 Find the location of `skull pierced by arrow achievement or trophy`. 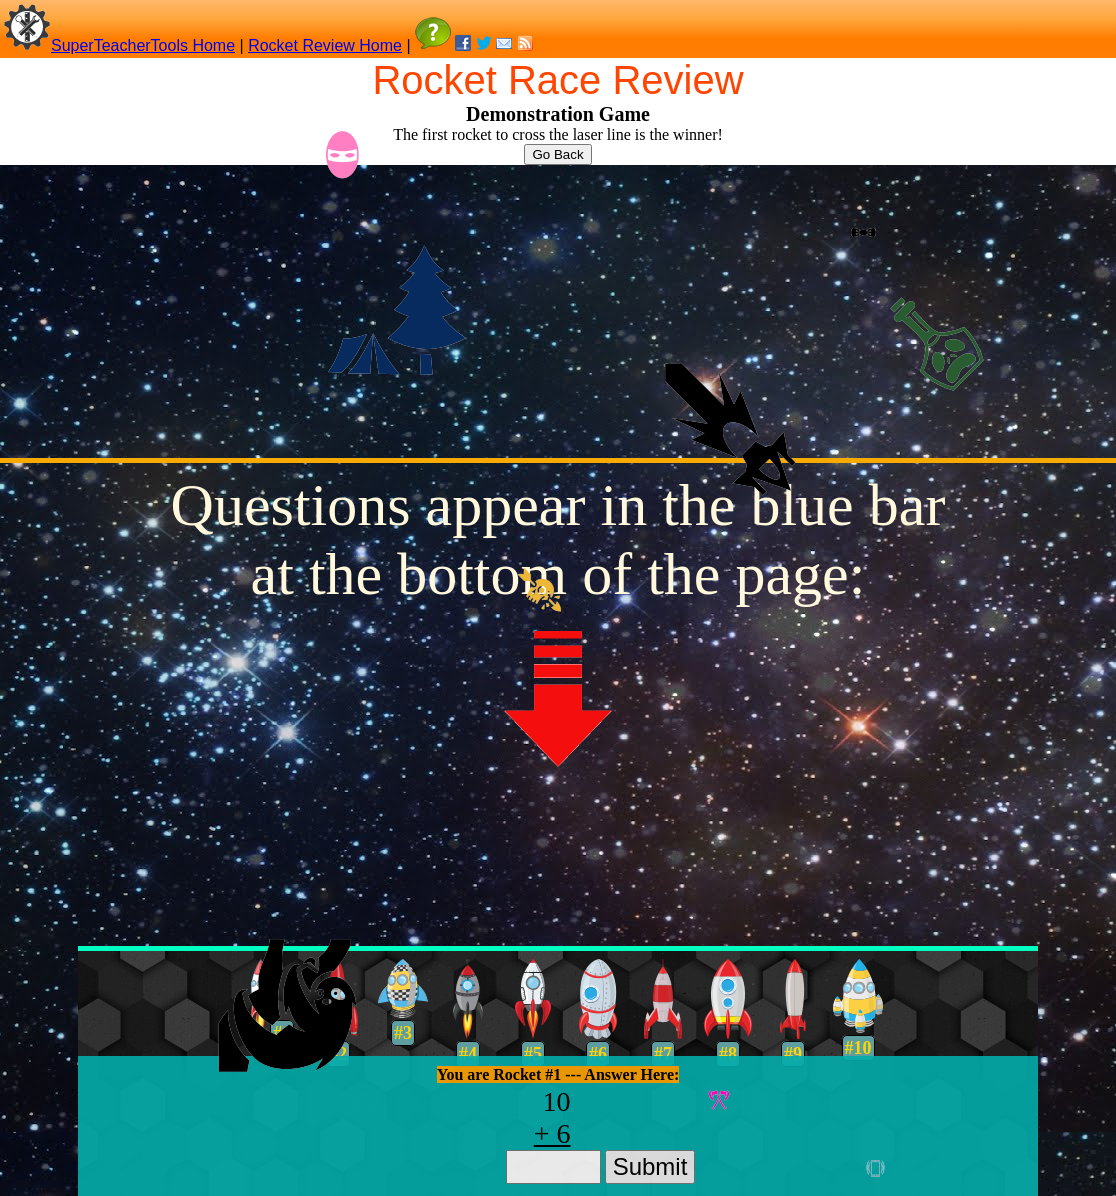

skull pierced by arrow achievement or trophy is located at coordinates (539, 589).